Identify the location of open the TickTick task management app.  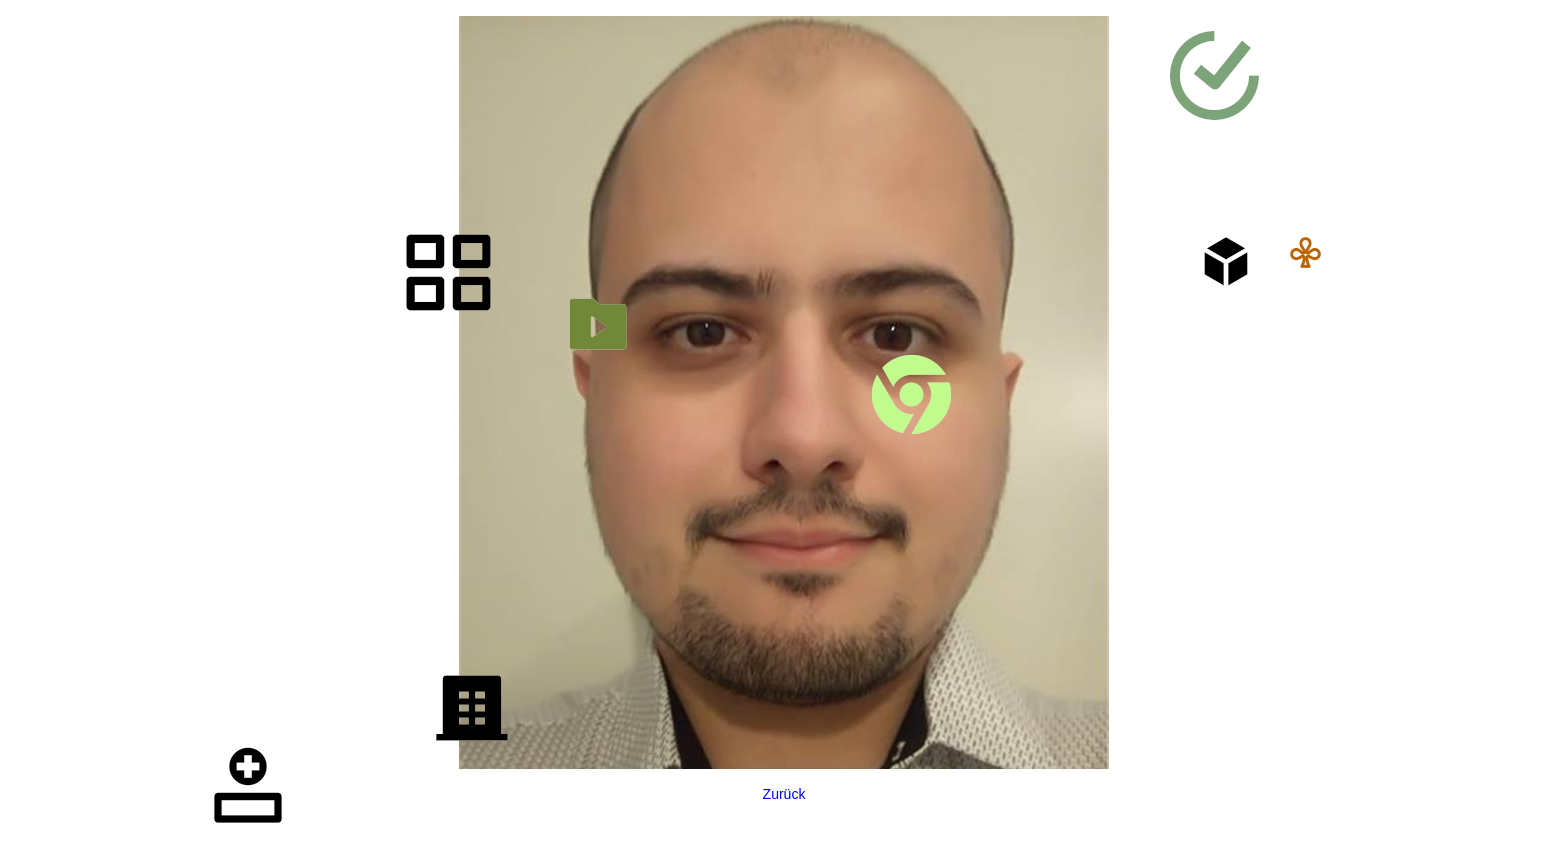
(1214, 75).